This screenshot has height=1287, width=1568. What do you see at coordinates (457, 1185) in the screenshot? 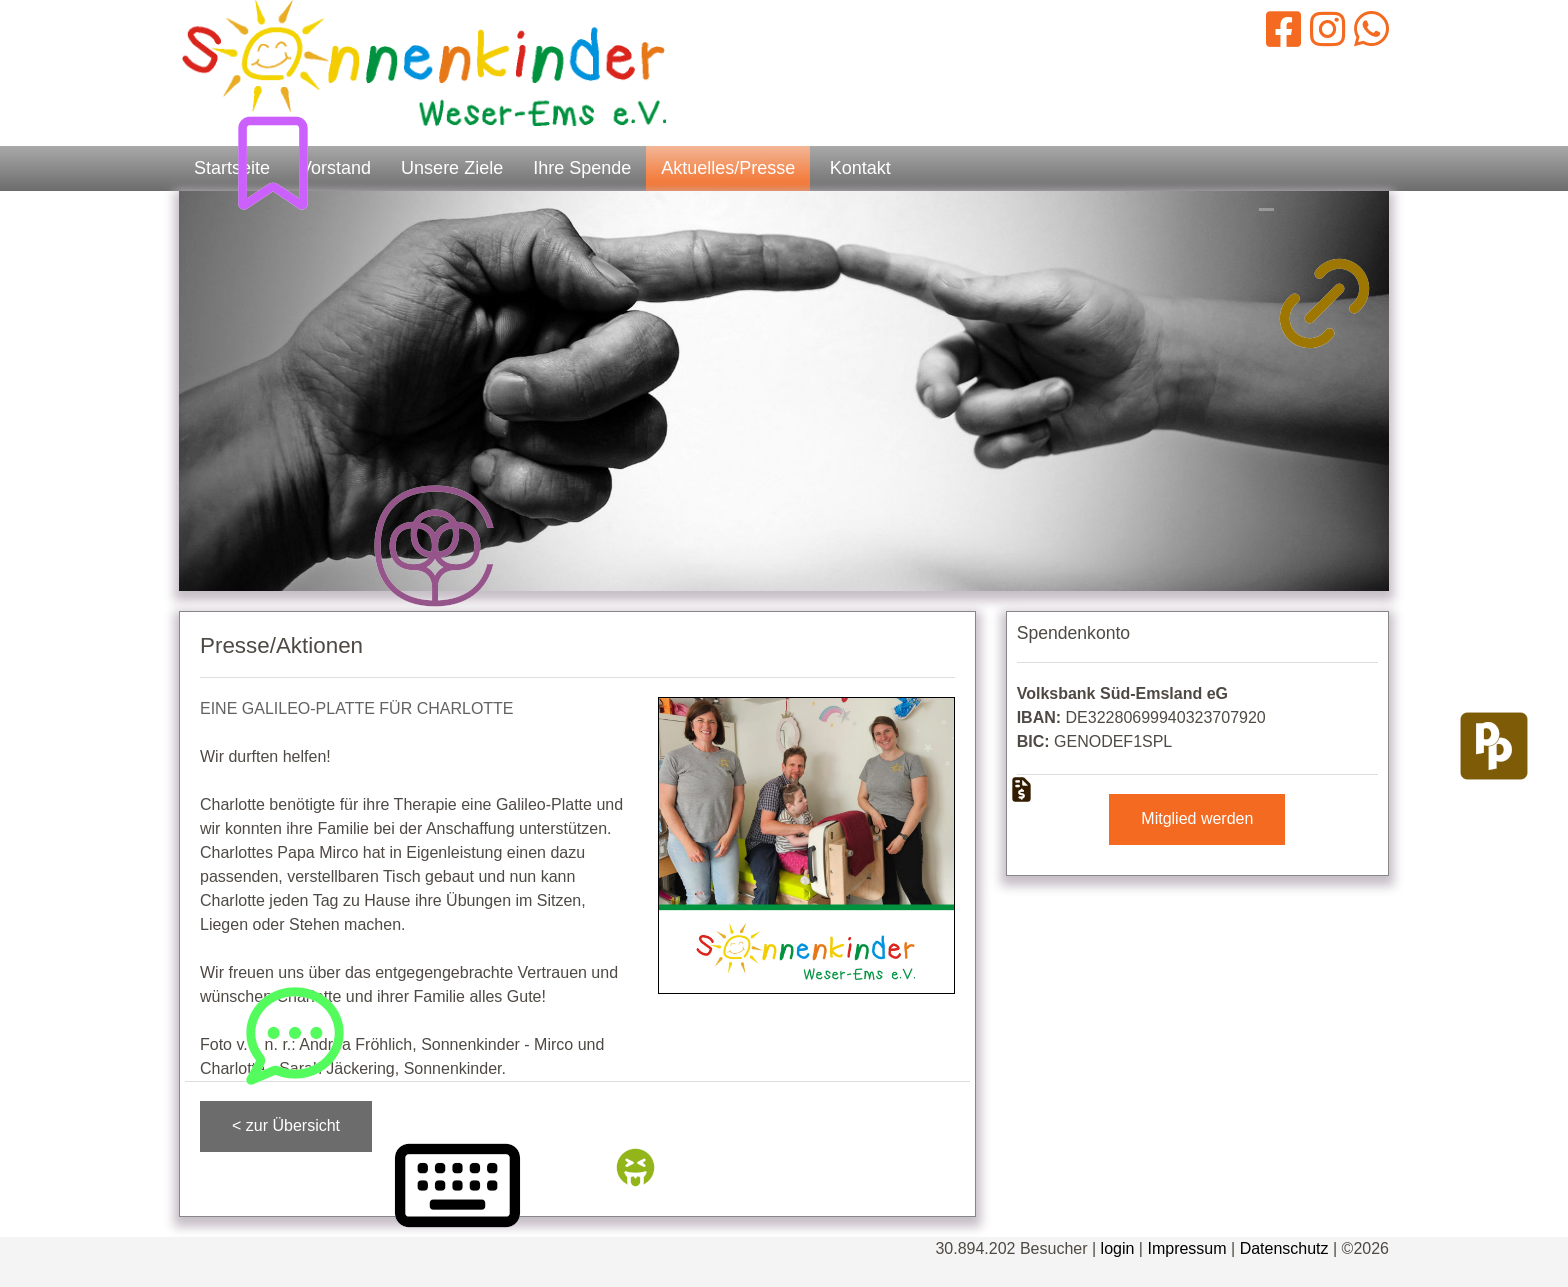
I see `open the on-screen keyboard` at bounding box center [457, 1185].